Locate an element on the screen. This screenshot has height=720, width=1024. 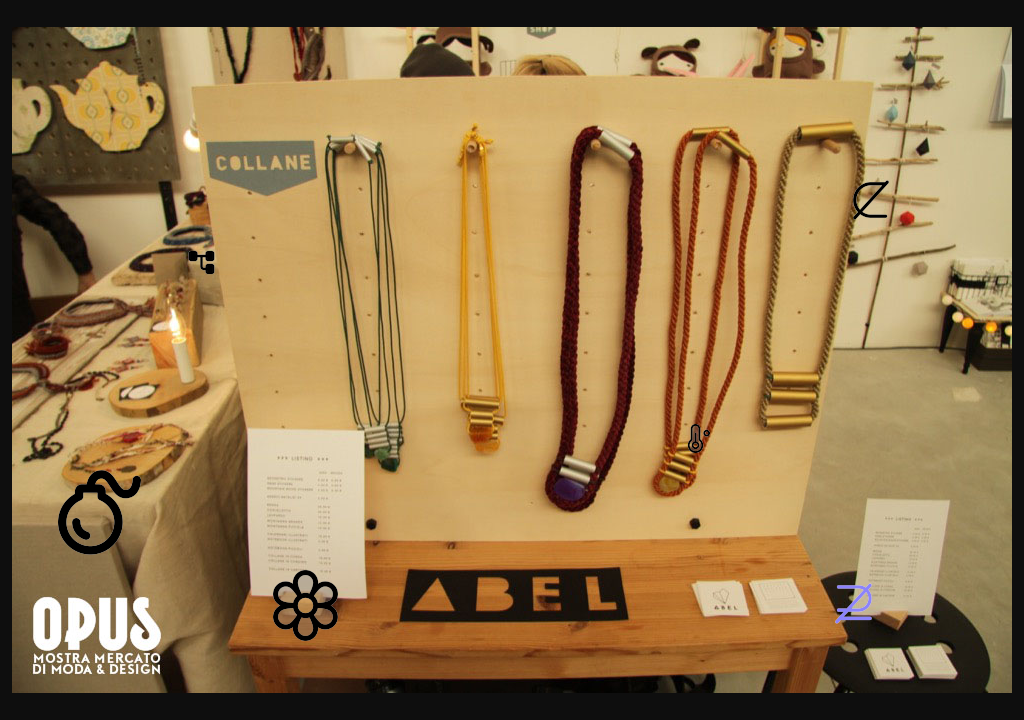
view current temperature is located at coordinates (696, 438).